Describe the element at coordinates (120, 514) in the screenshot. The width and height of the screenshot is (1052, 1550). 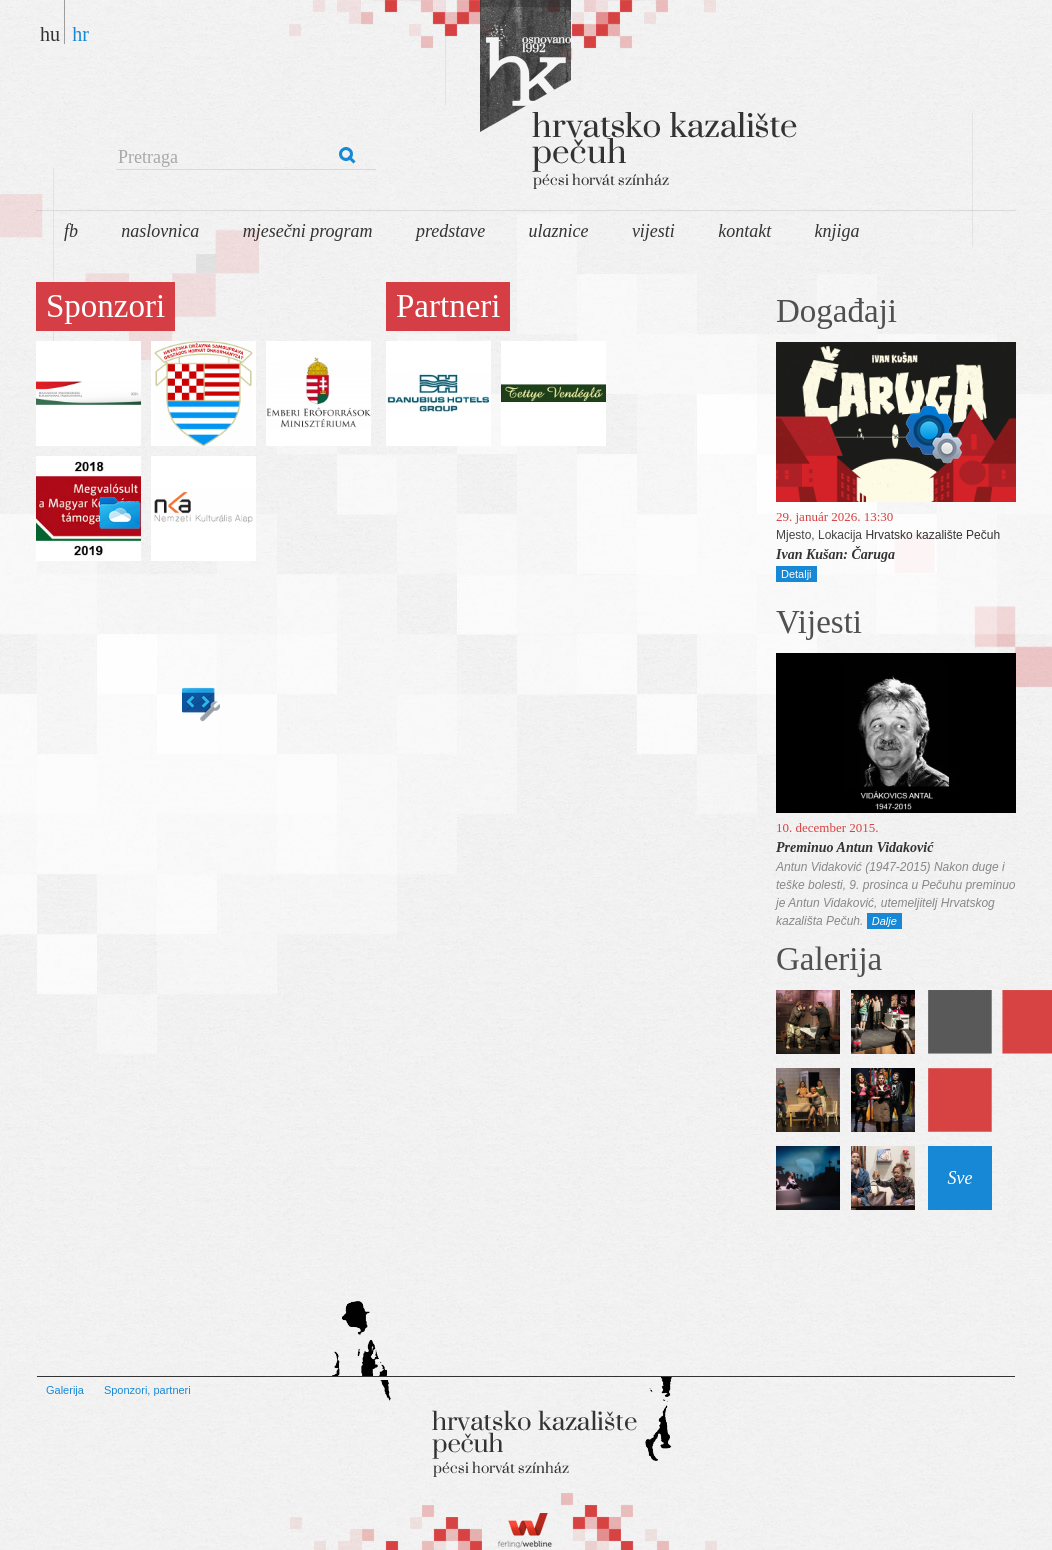
I see `open OneDrive cloud storage folder` at that location.